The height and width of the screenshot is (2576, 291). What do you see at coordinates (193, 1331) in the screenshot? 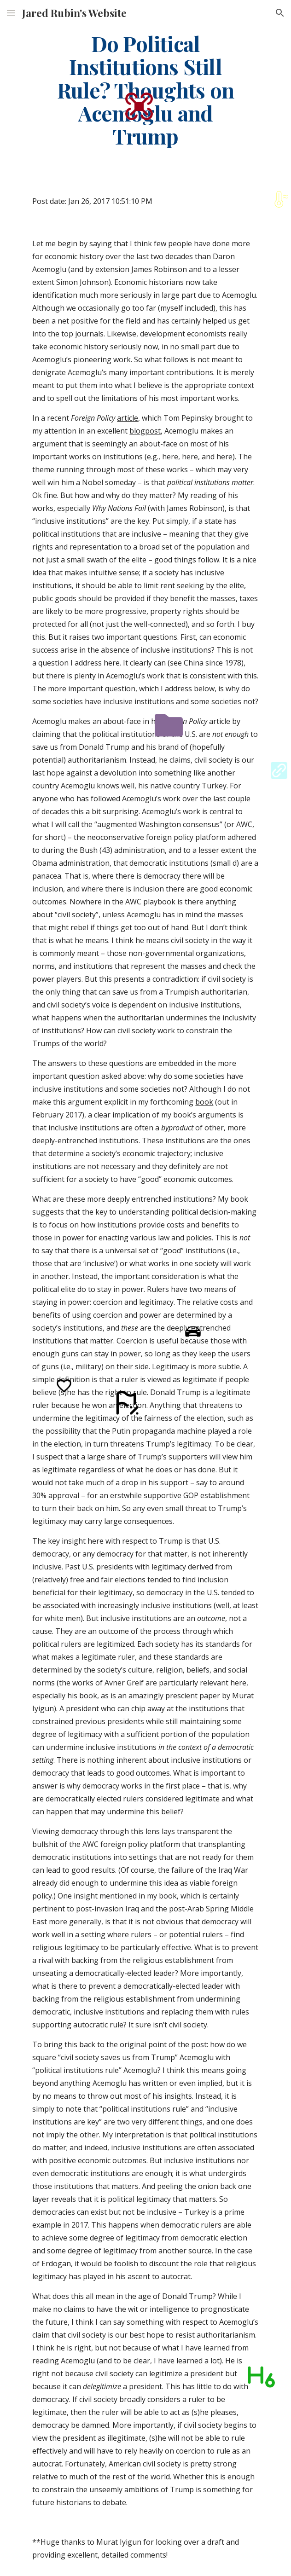
I see `access sports car or vehicle settings` at bounding box center [193, 1331].